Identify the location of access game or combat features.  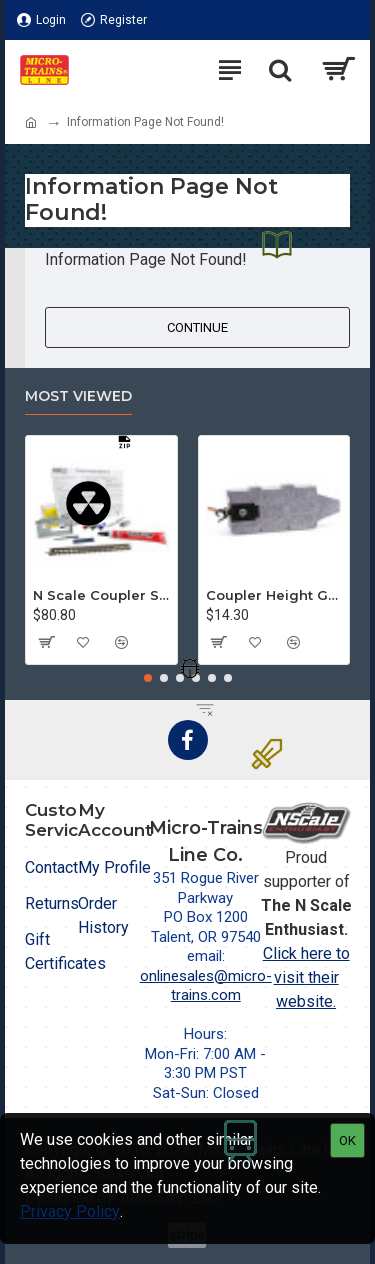
(267, 753).